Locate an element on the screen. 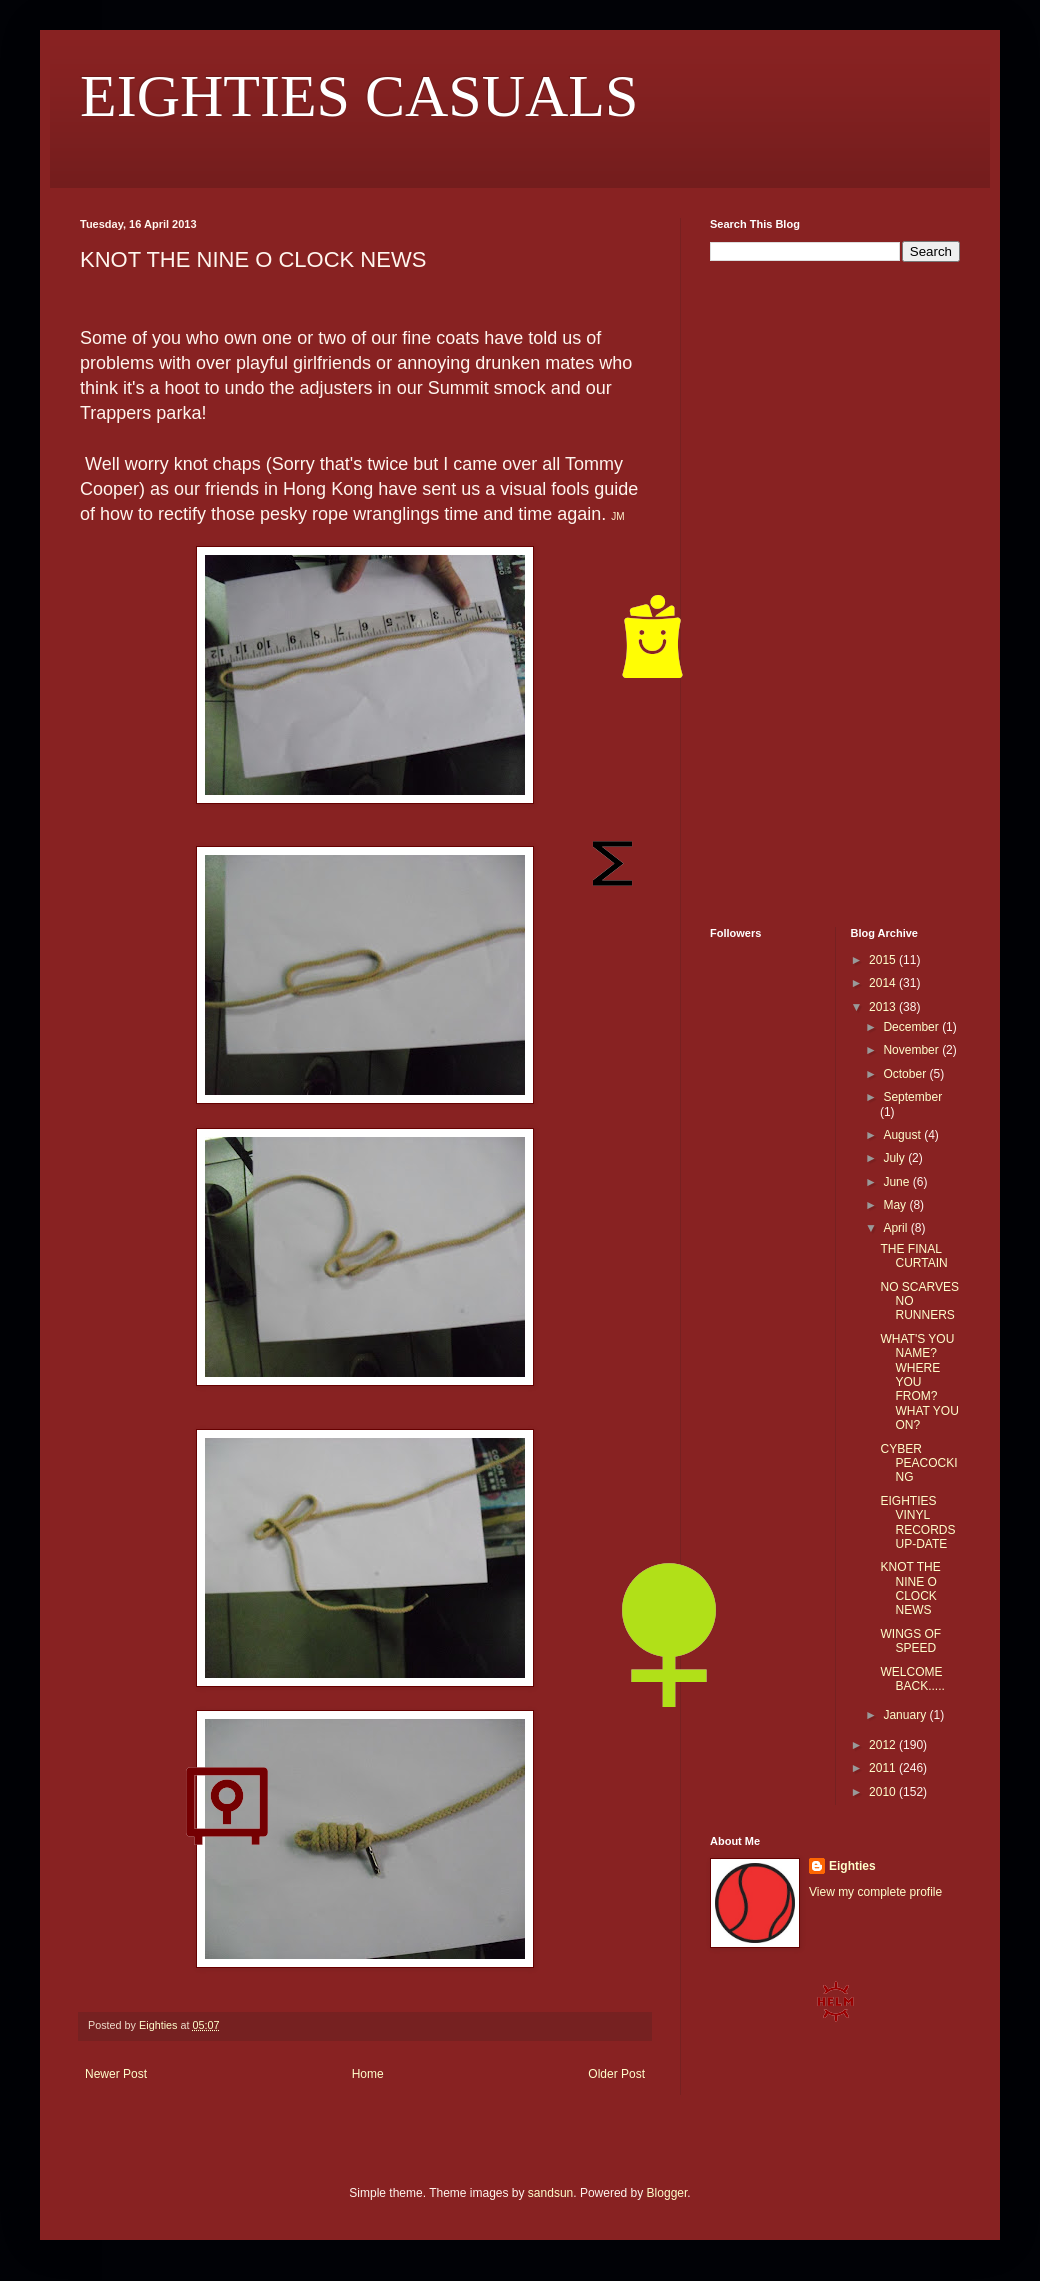 The width and height of the screenshot is (1040, 2281). access secure storage or vault is located at coordinates (227, 1804).